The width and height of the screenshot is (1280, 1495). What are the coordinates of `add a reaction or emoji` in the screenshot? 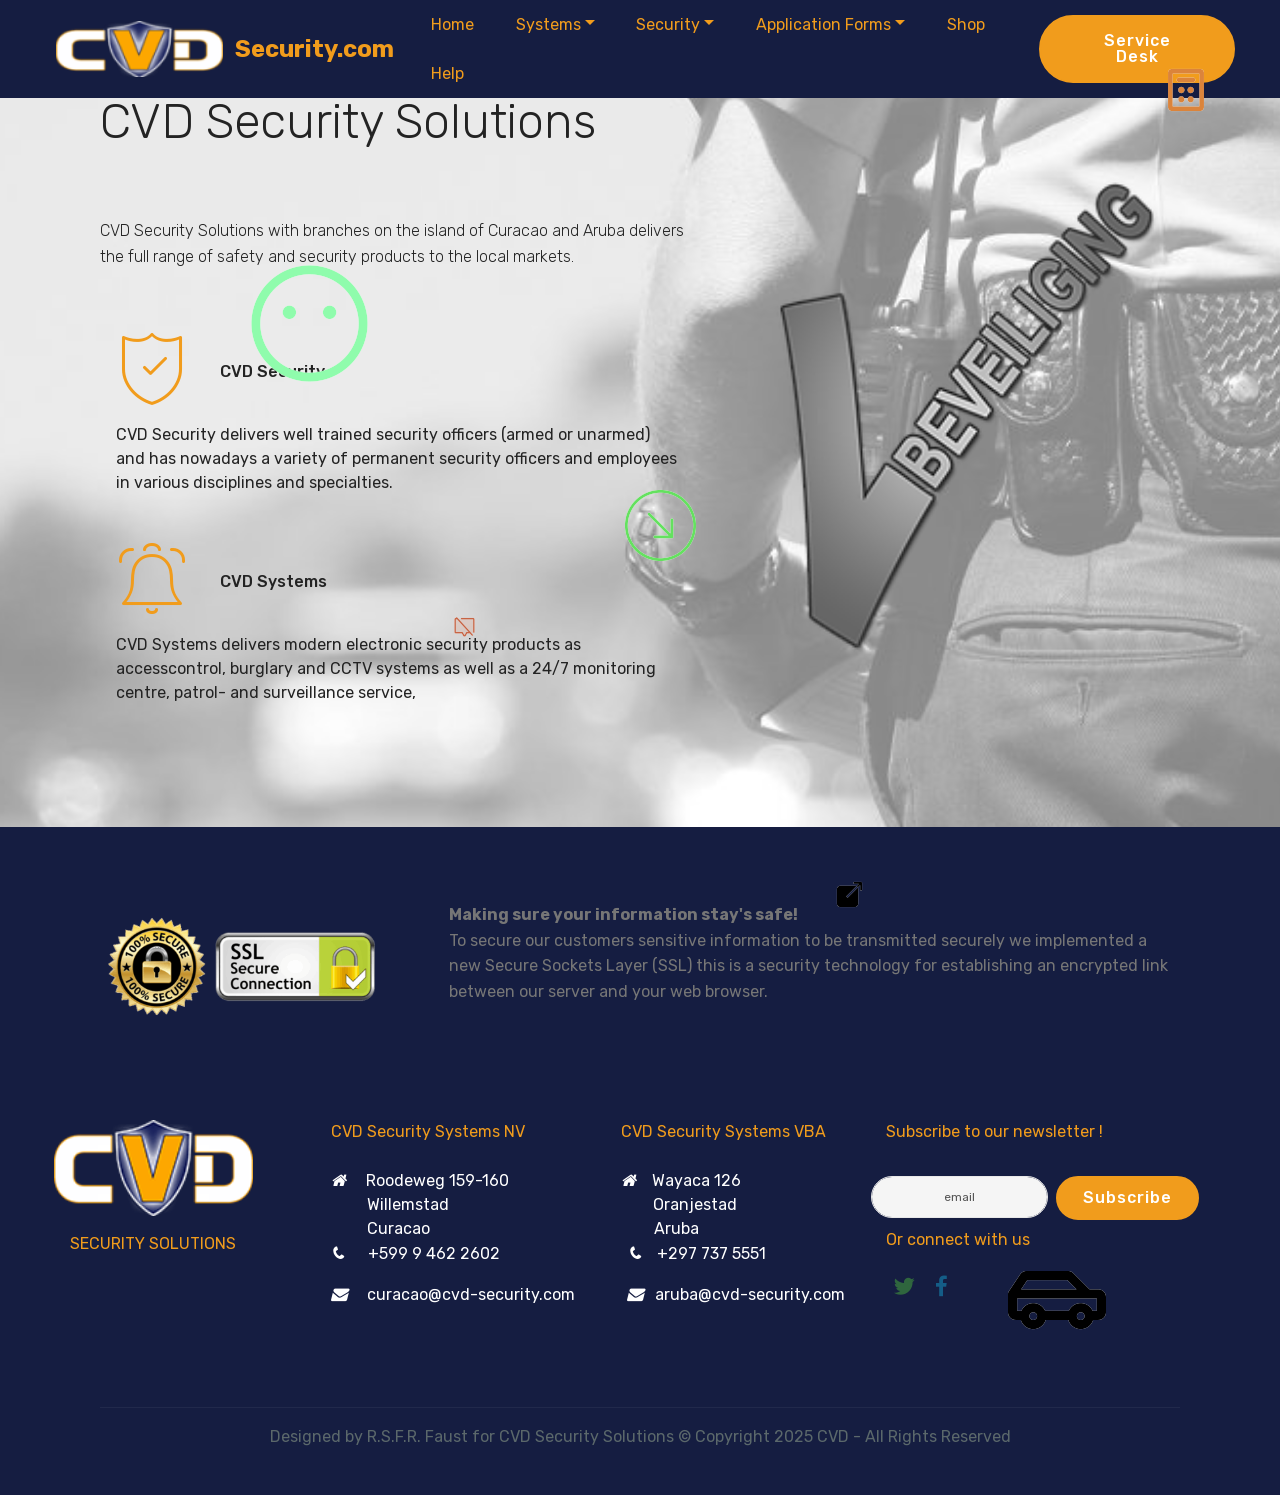 It's located at (309, 323).